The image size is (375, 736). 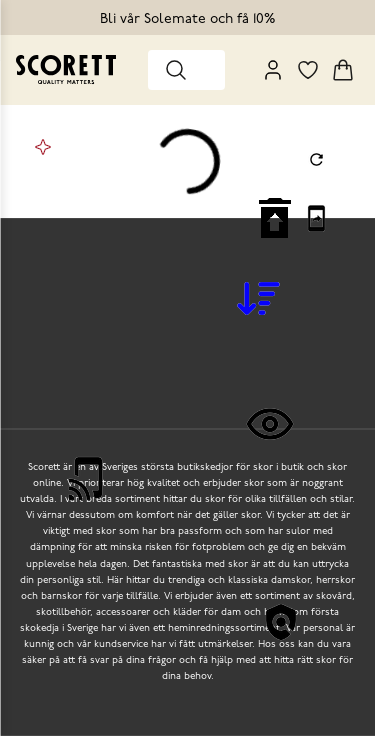 What do you see at coordinates (316, 218) in the screenshot?
I see `share your mobile screen with others` at bounding box center [316, 218].